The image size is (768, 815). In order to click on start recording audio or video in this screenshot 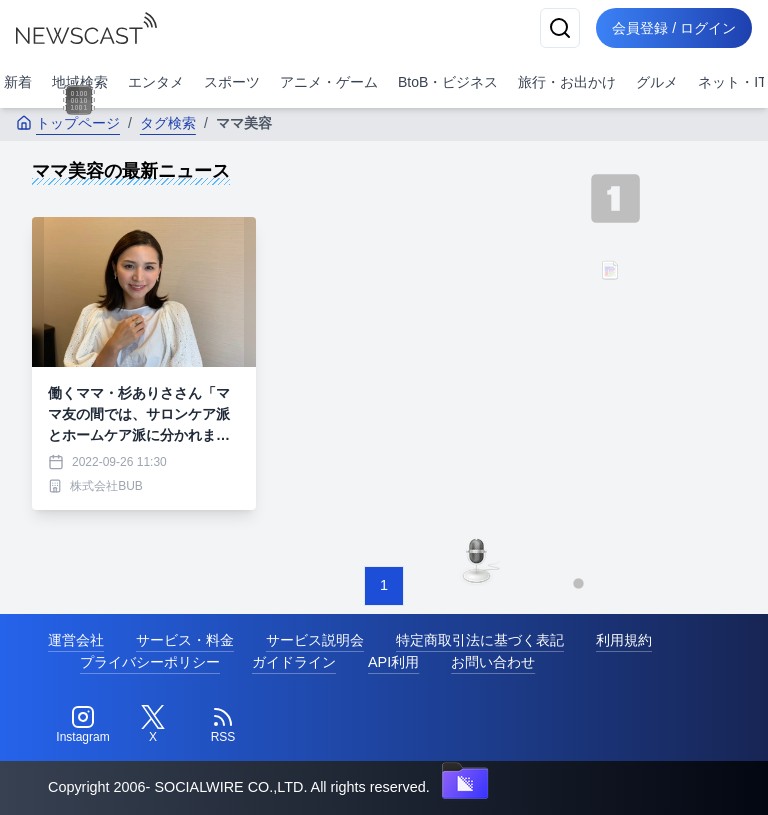, I will do `click(578, 583)`.